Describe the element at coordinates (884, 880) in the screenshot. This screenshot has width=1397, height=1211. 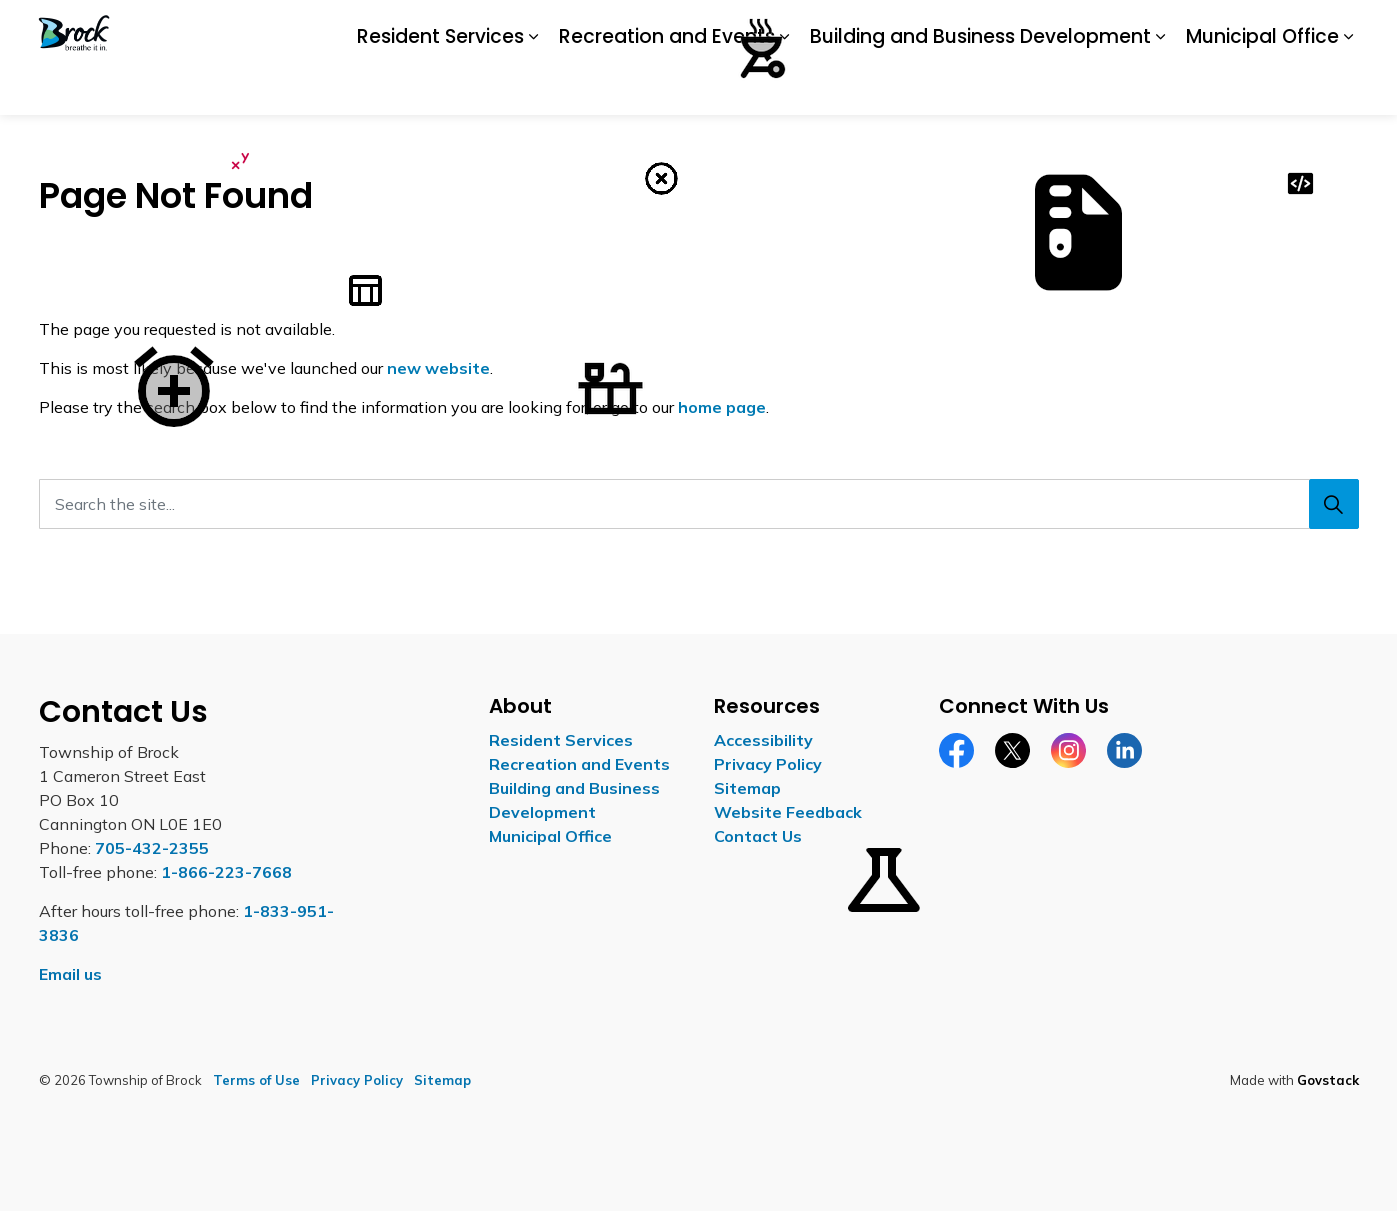
I see `access science or laboratory features` at that location.